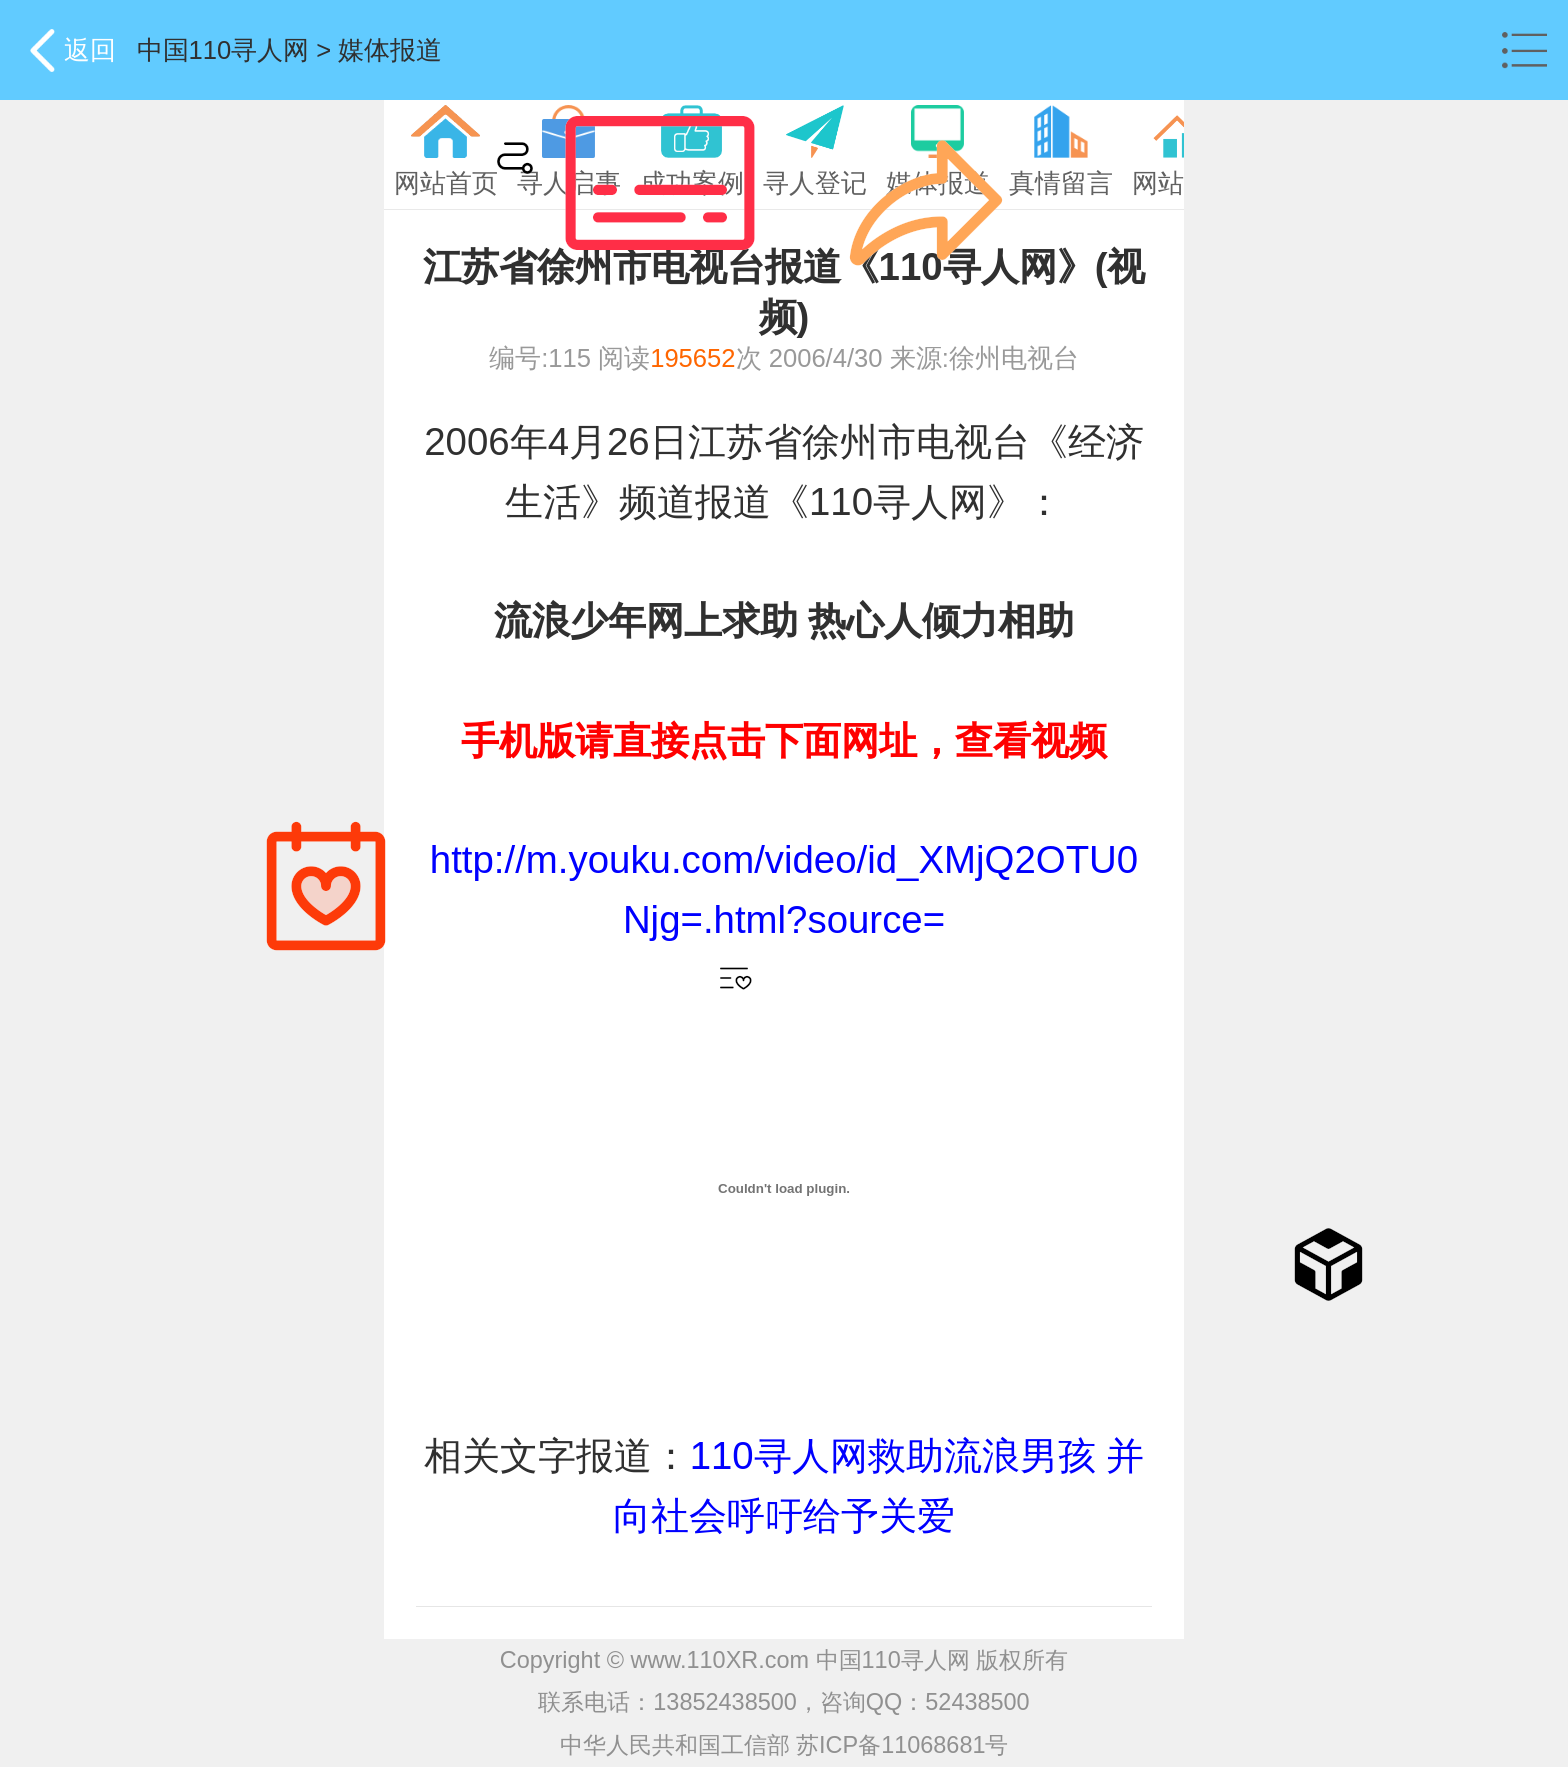 This screenshot has width=1568, height=1767. I want to click on enable subtitles or closed captions, so click(660, 183).